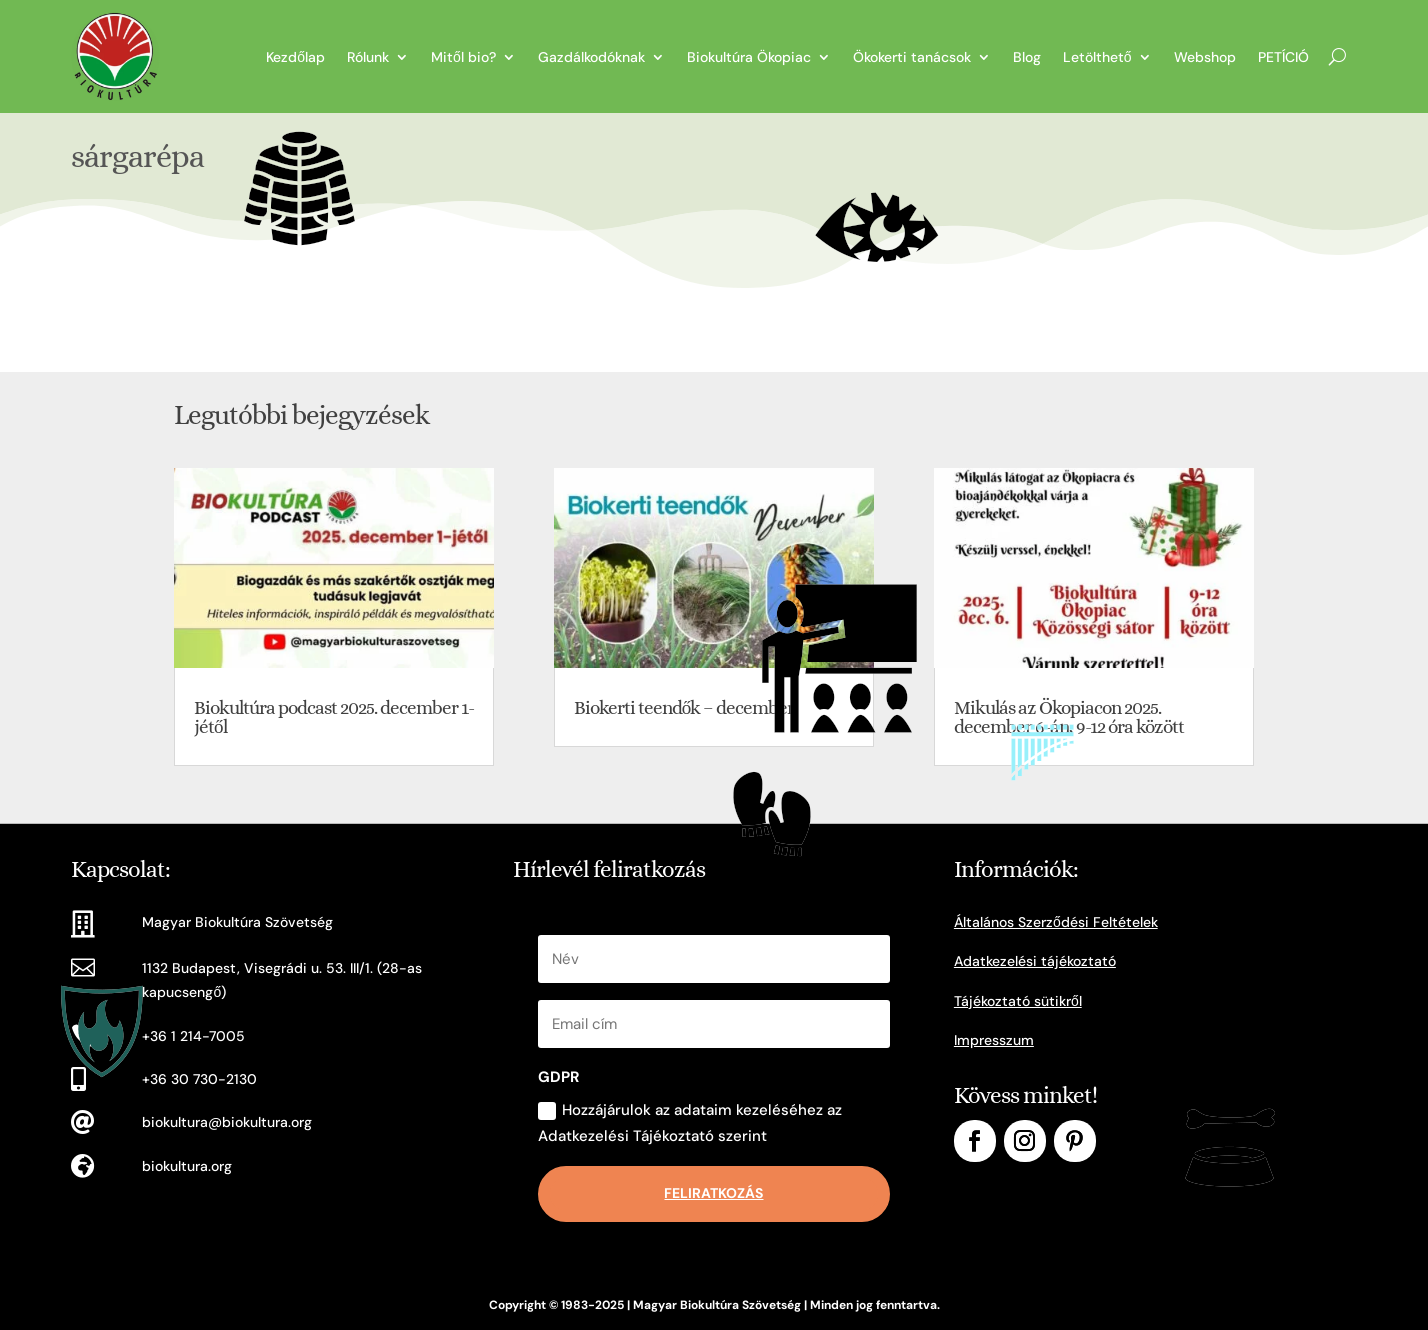 The width and height of the screenshot is (1428, 1330). What do you see at coordinates (101, 1031) in the screenshot?
I see `activate fire protection or resistance` at bounding box center [101, 1031].